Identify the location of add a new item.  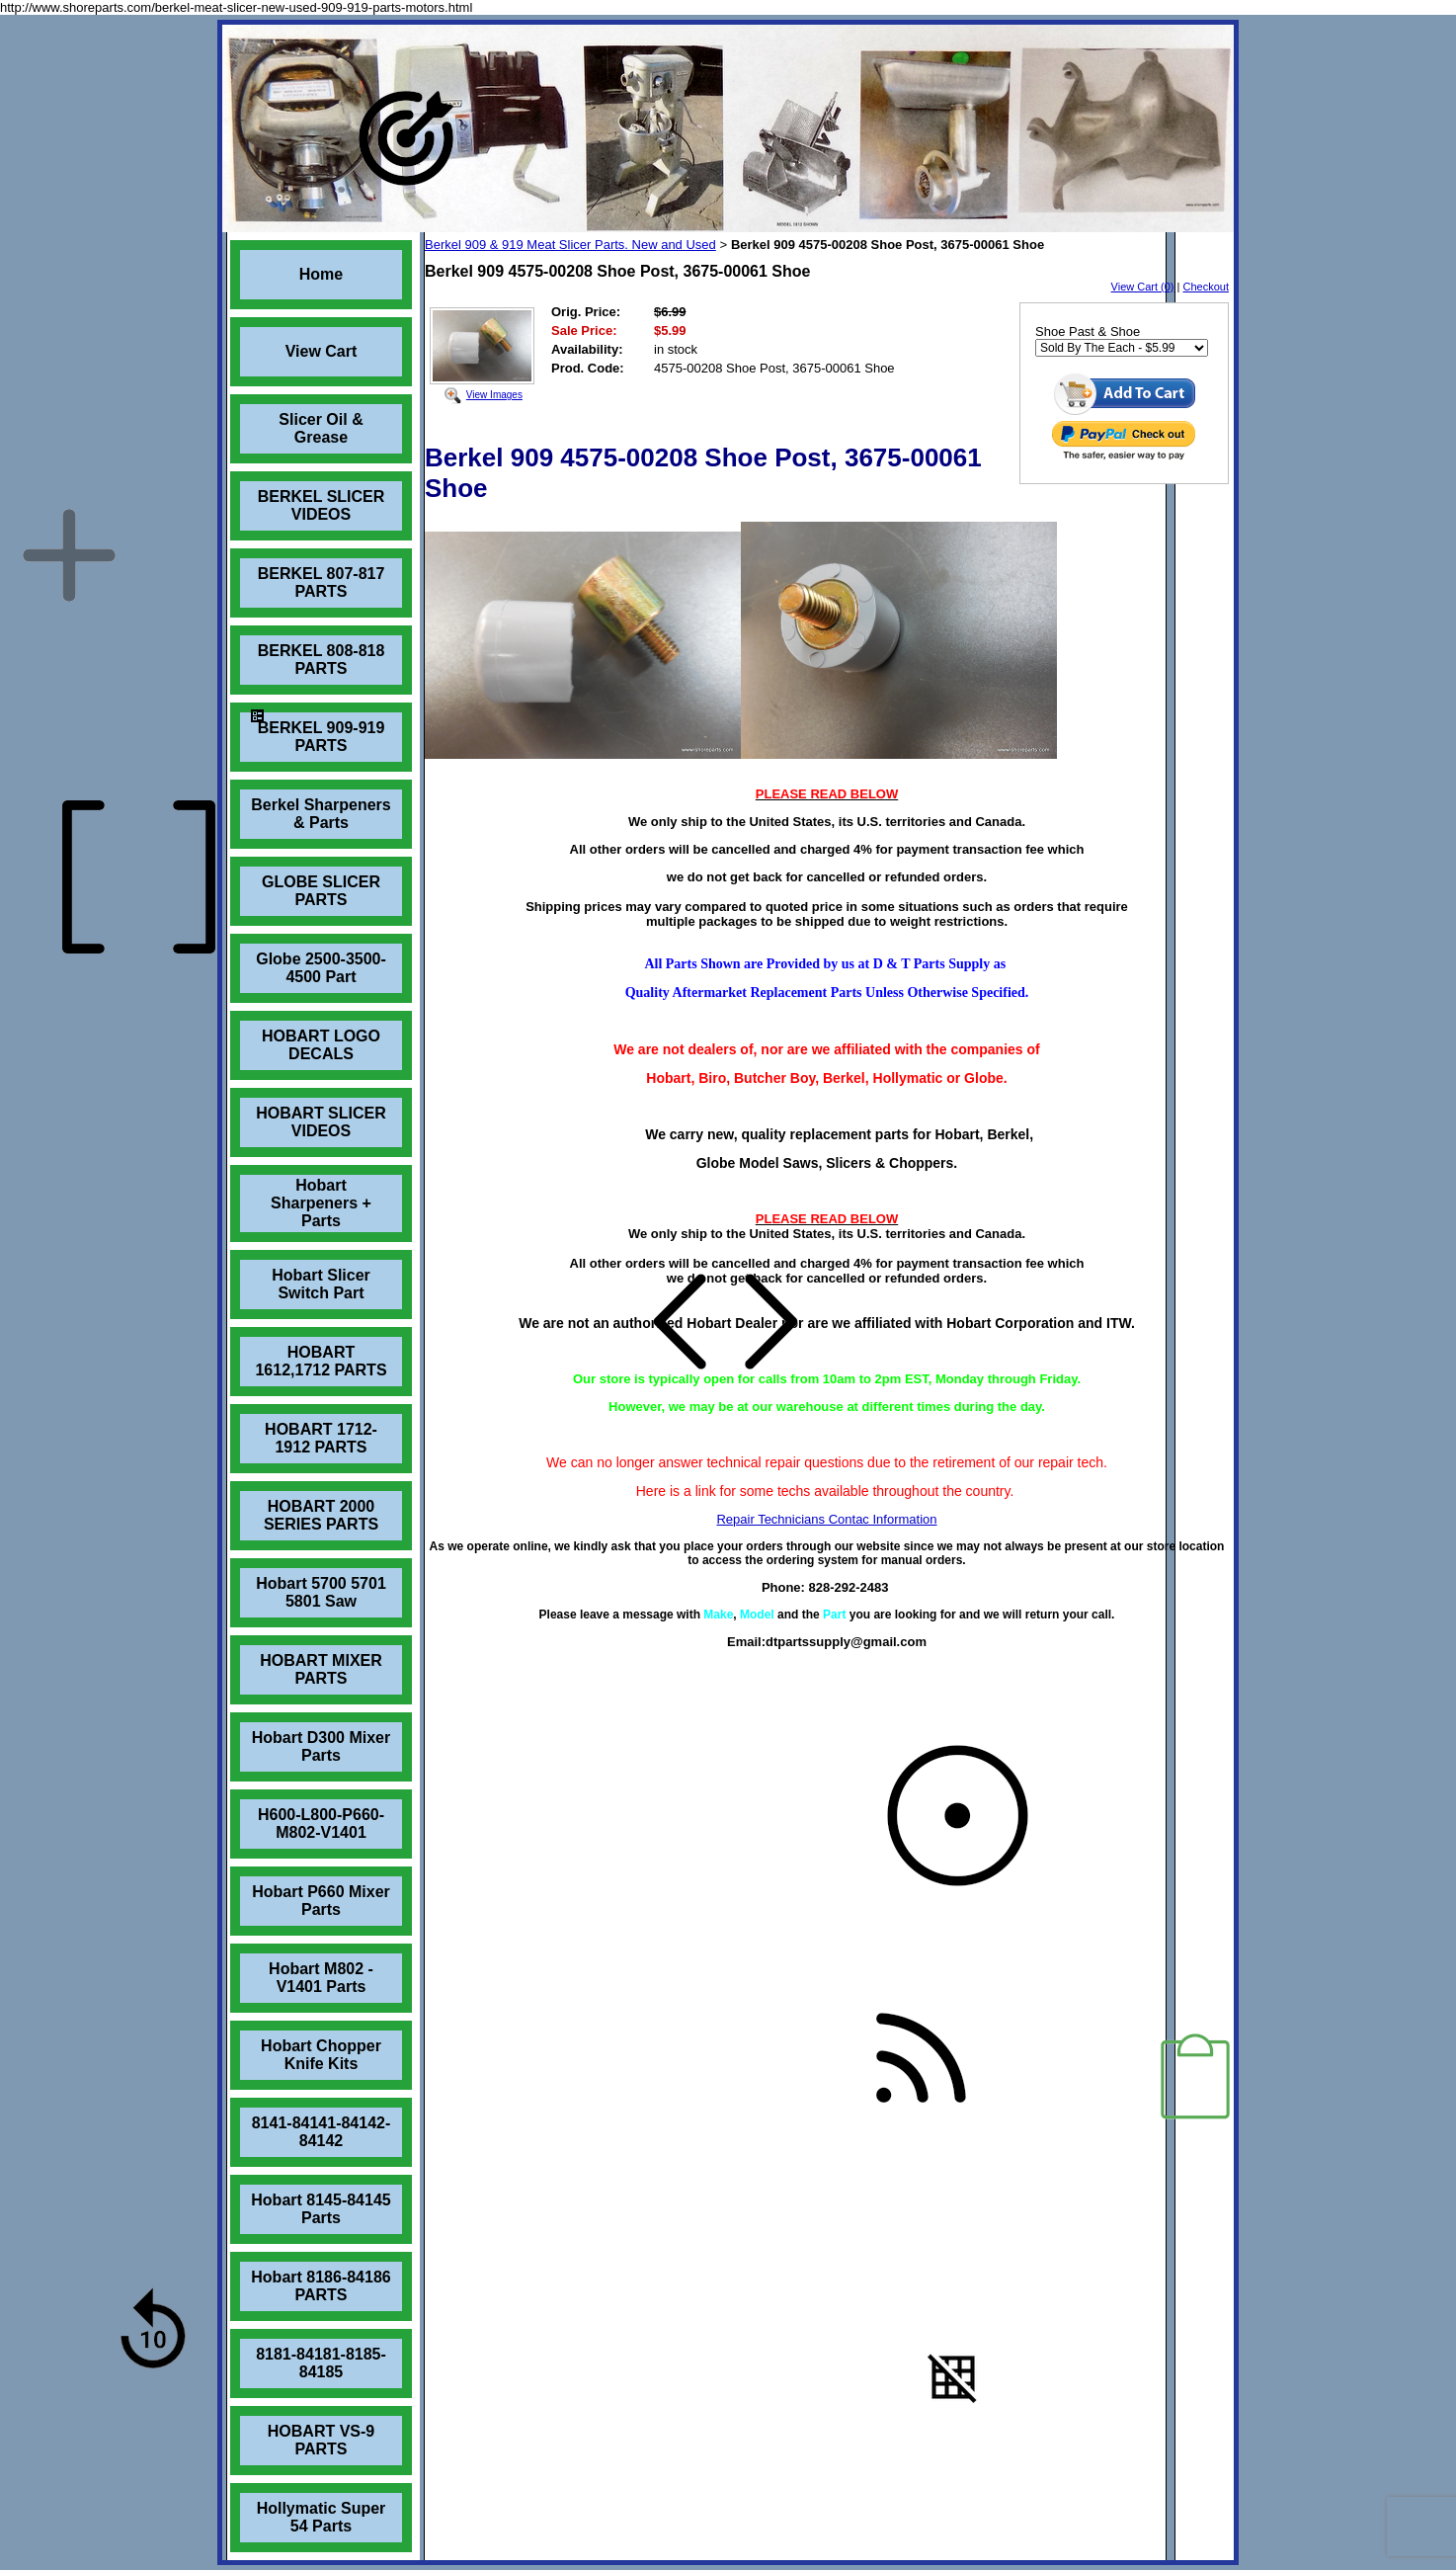
(69, 555).